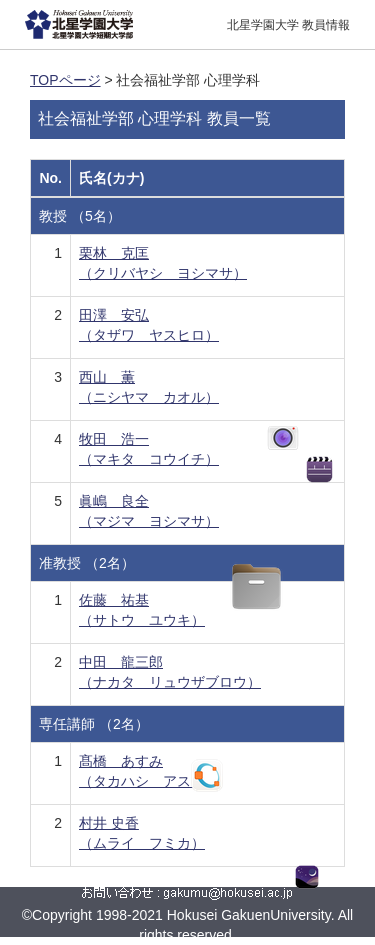  I want to click on open the file manager app, so click(256, 586).